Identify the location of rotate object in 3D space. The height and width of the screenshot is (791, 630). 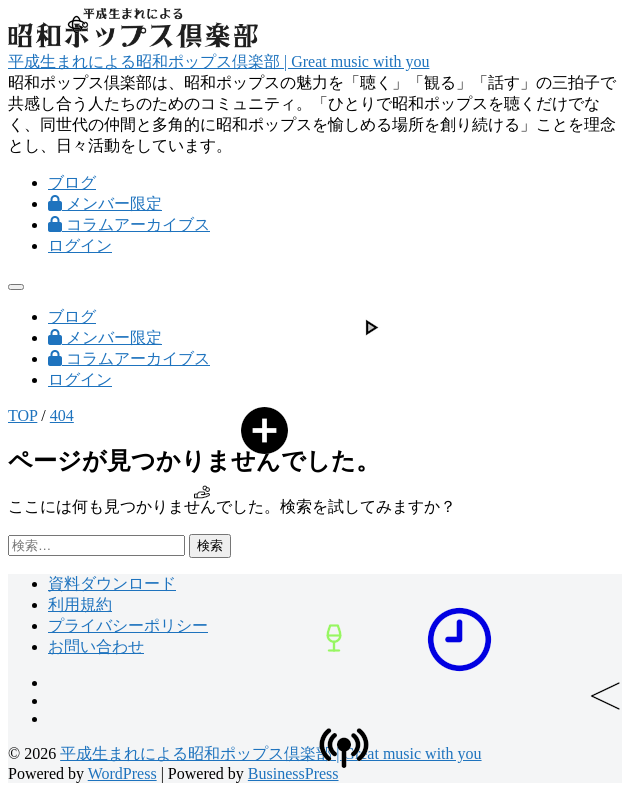
(76, 24).